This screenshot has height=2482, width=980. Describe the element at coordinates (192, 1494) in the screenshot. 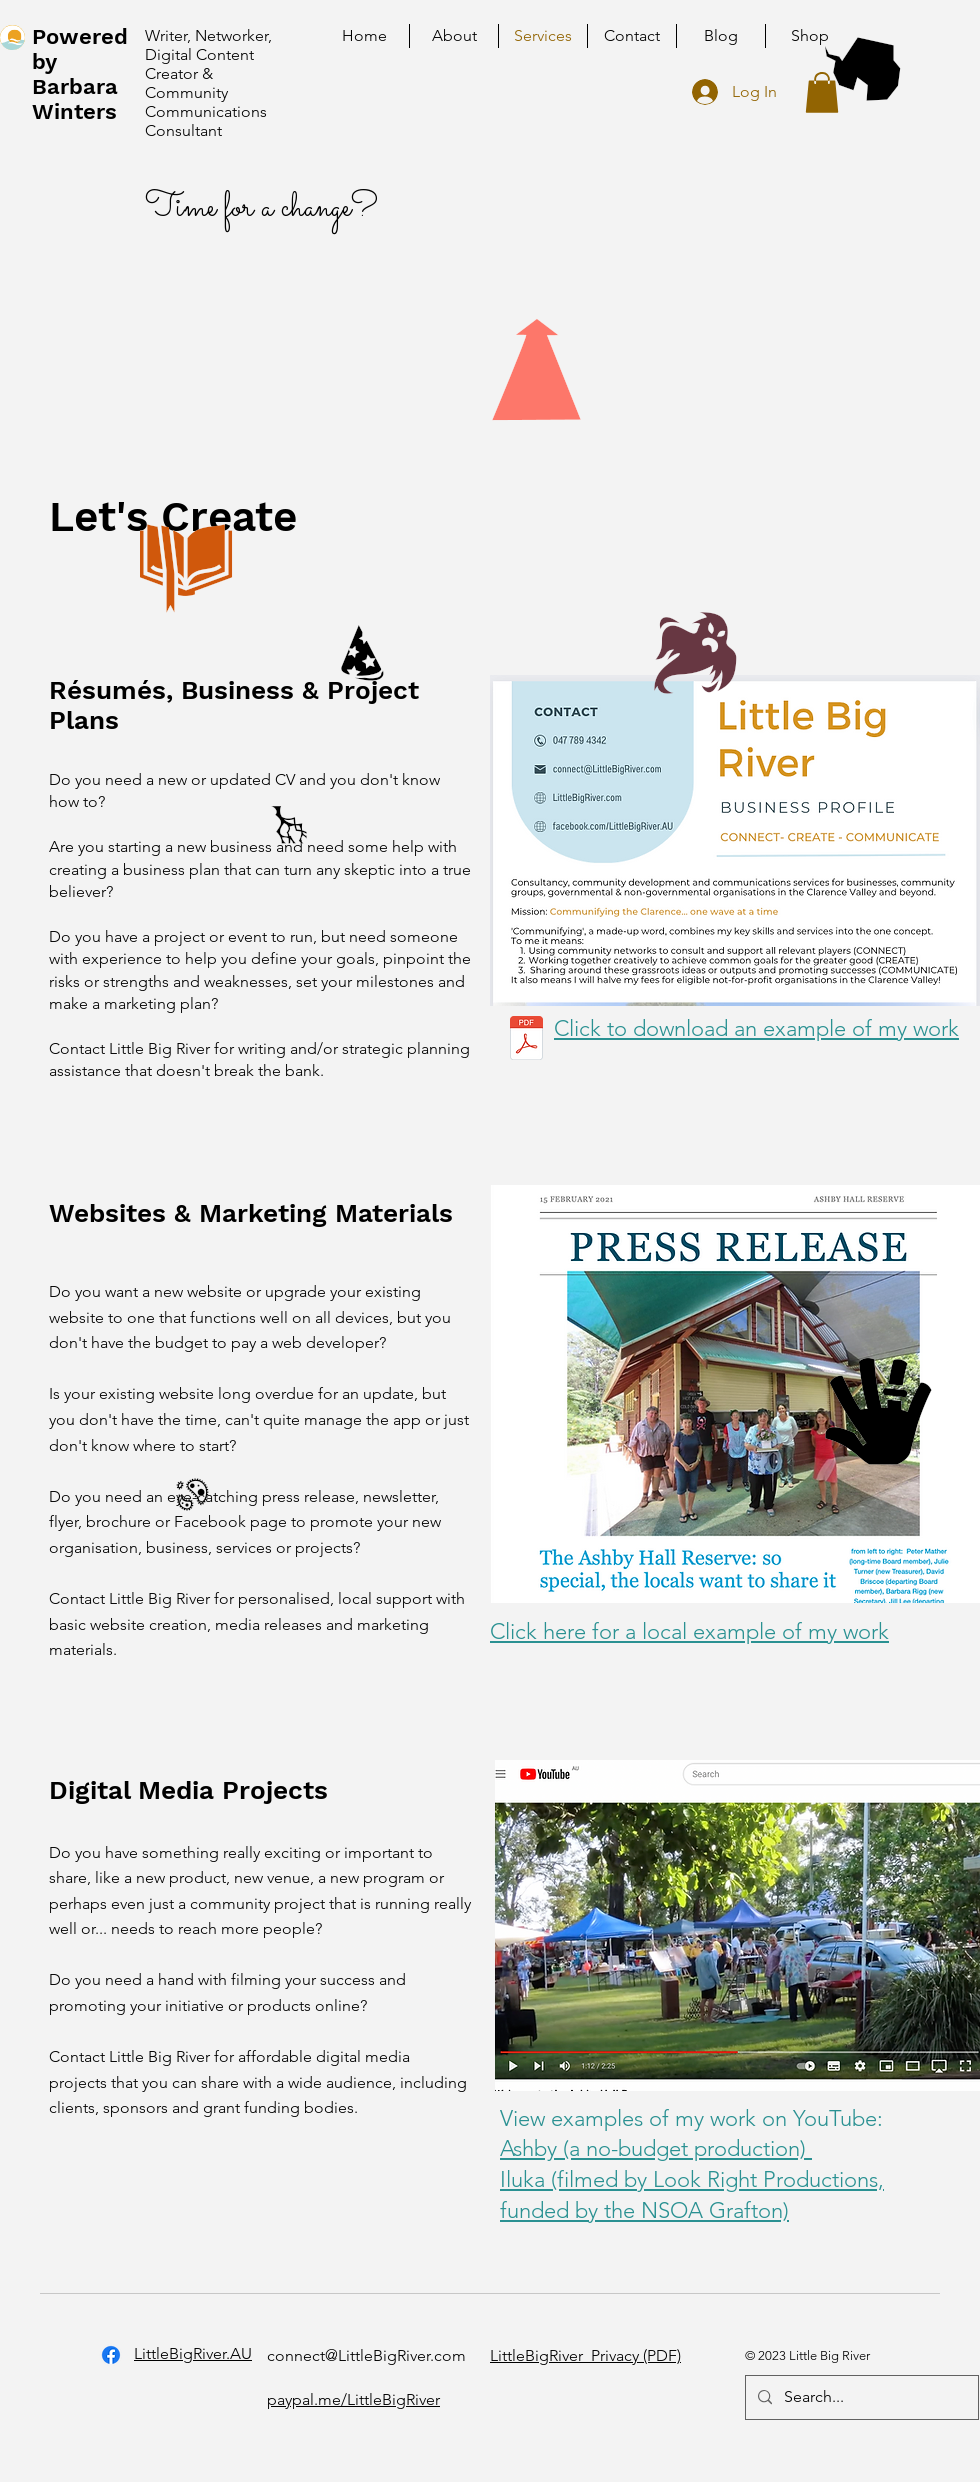

I see `view microorganisms or bacteria in a science game` at that location.